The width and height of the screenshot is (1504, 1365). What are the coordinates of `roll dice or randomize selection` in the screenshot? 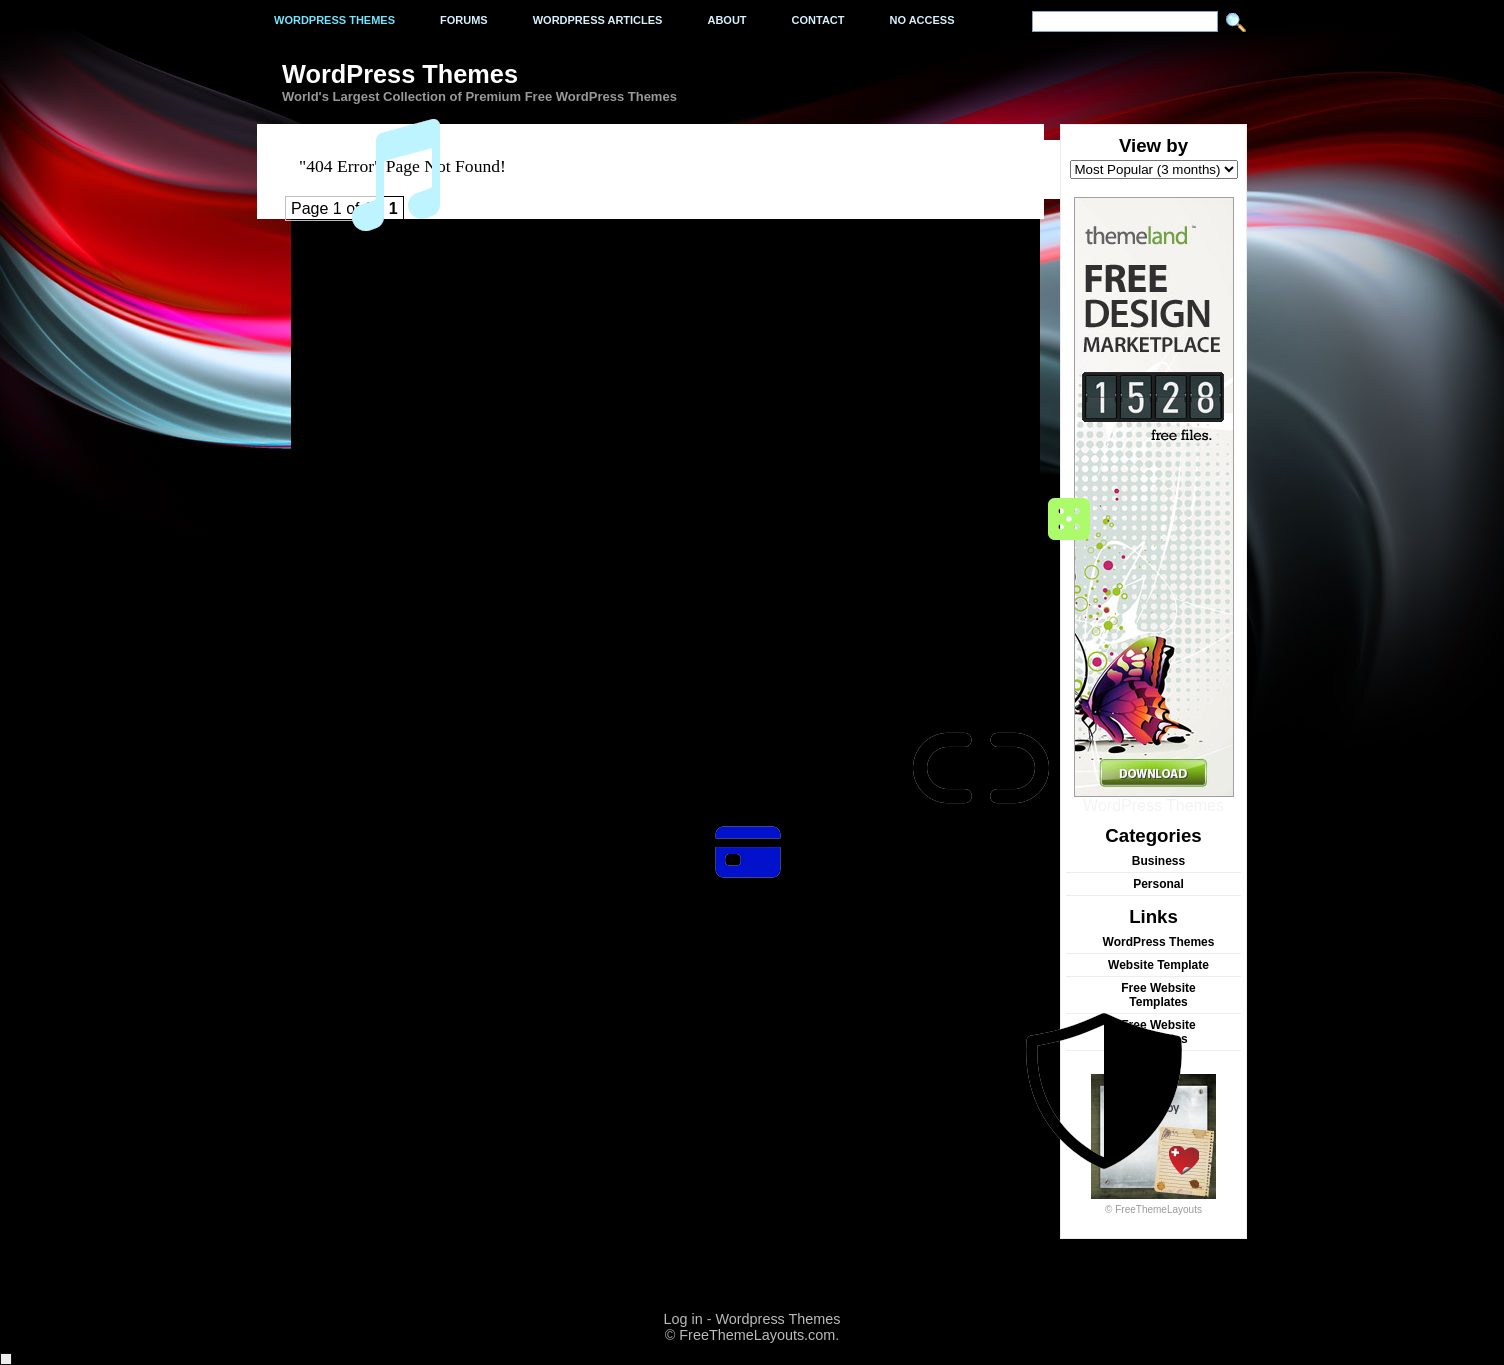 It's located at (1069, 519).